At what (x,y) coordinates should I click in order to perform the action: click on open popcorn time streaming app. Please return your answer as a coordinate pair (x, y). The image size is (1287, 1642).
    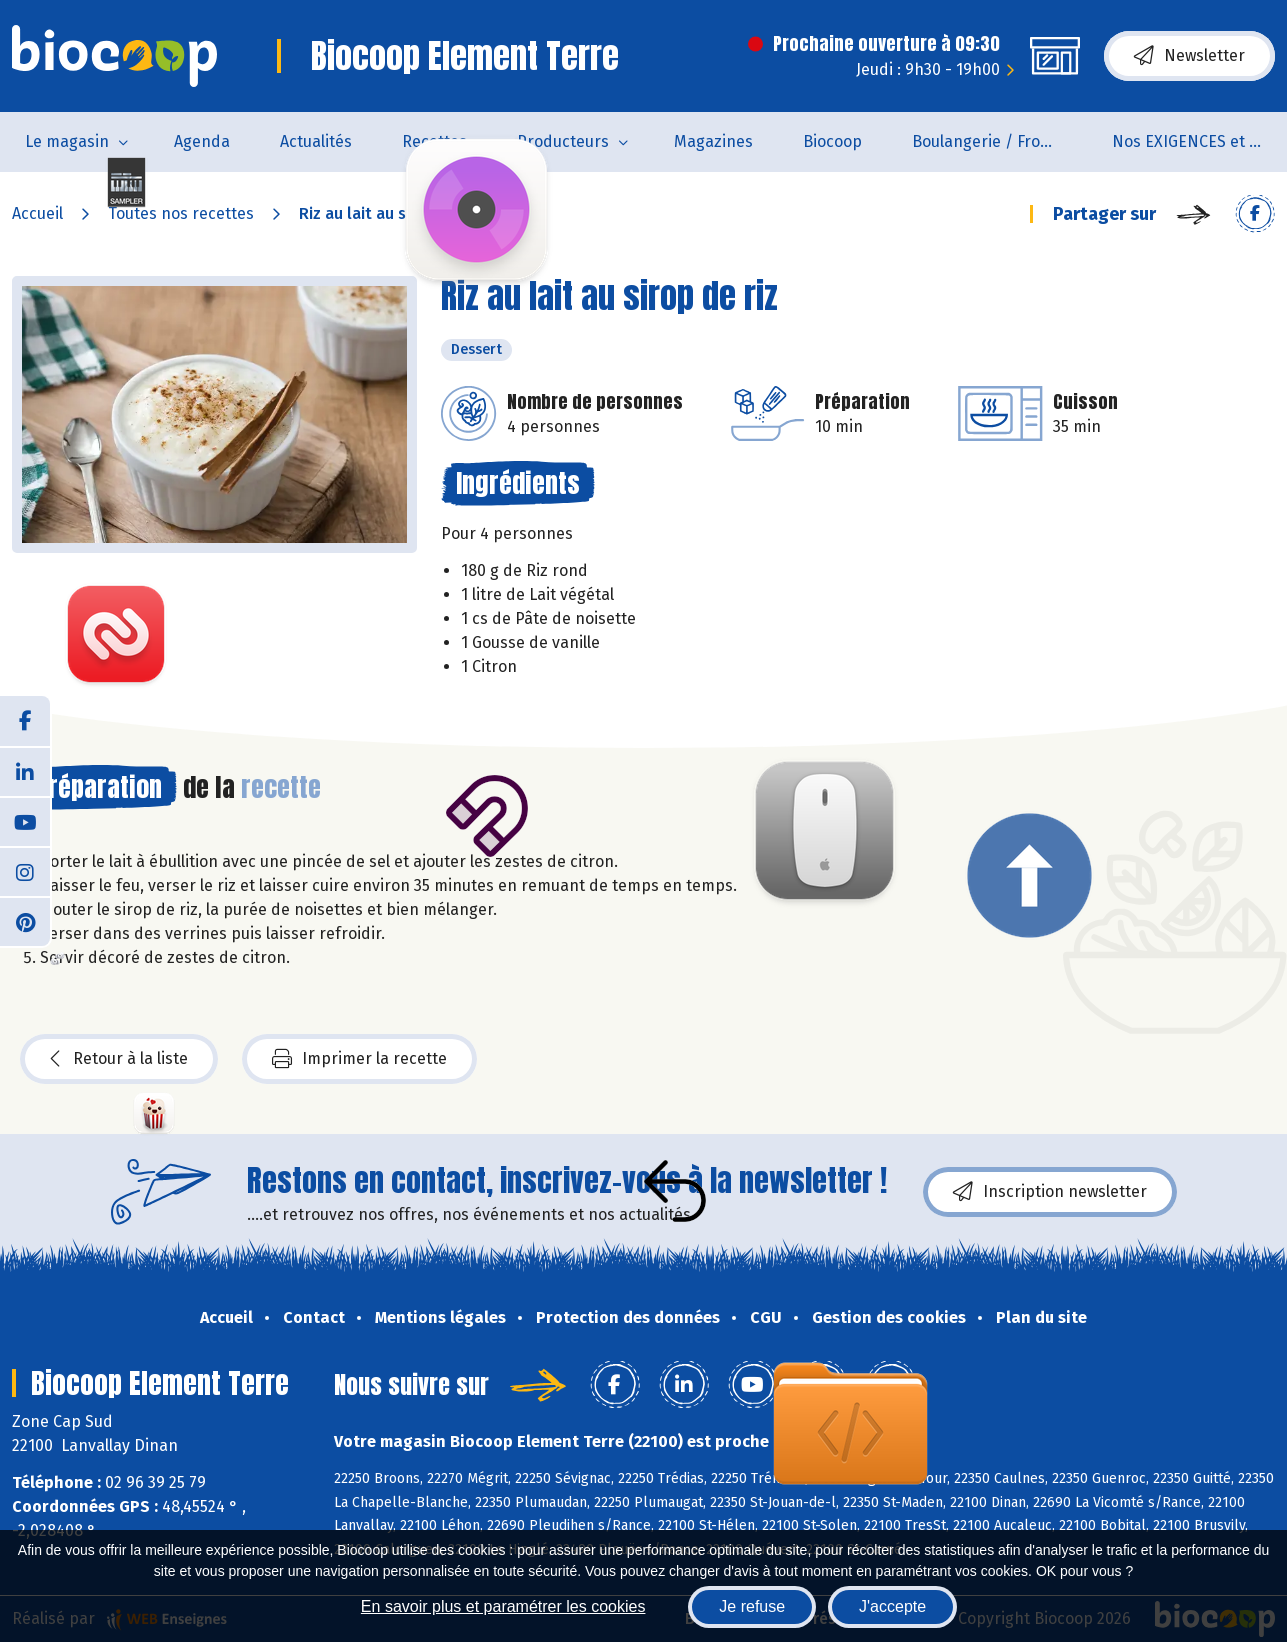
    Looking at the image, I should click on (154, 1113).